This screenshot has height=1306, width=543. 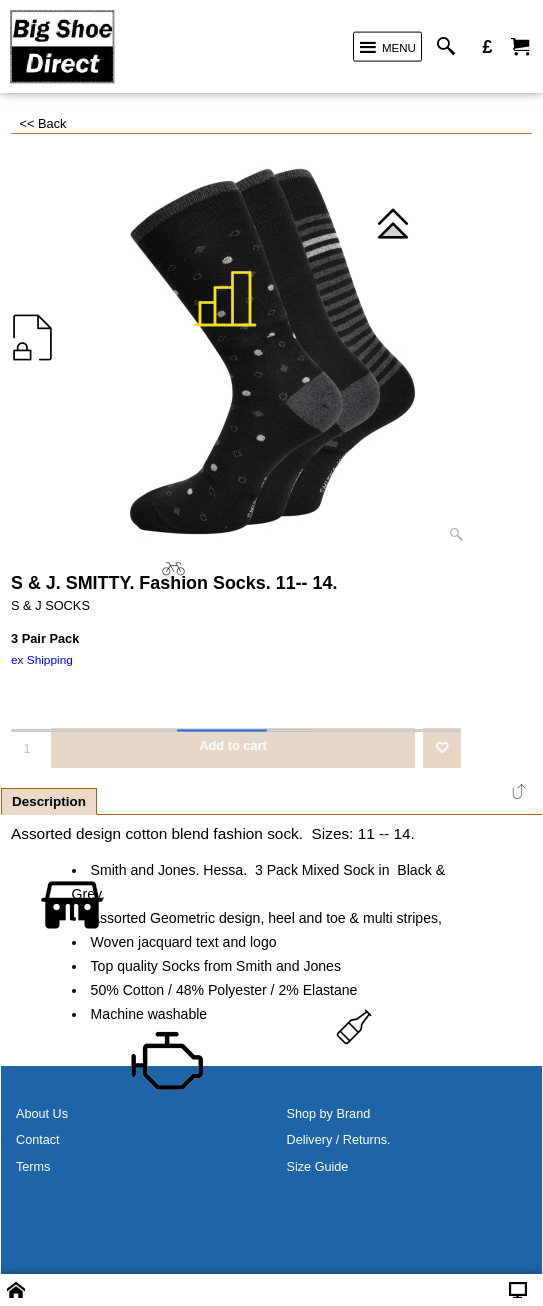 I want to click on select bicycle as transportation mode, so click(x=173, y=568).